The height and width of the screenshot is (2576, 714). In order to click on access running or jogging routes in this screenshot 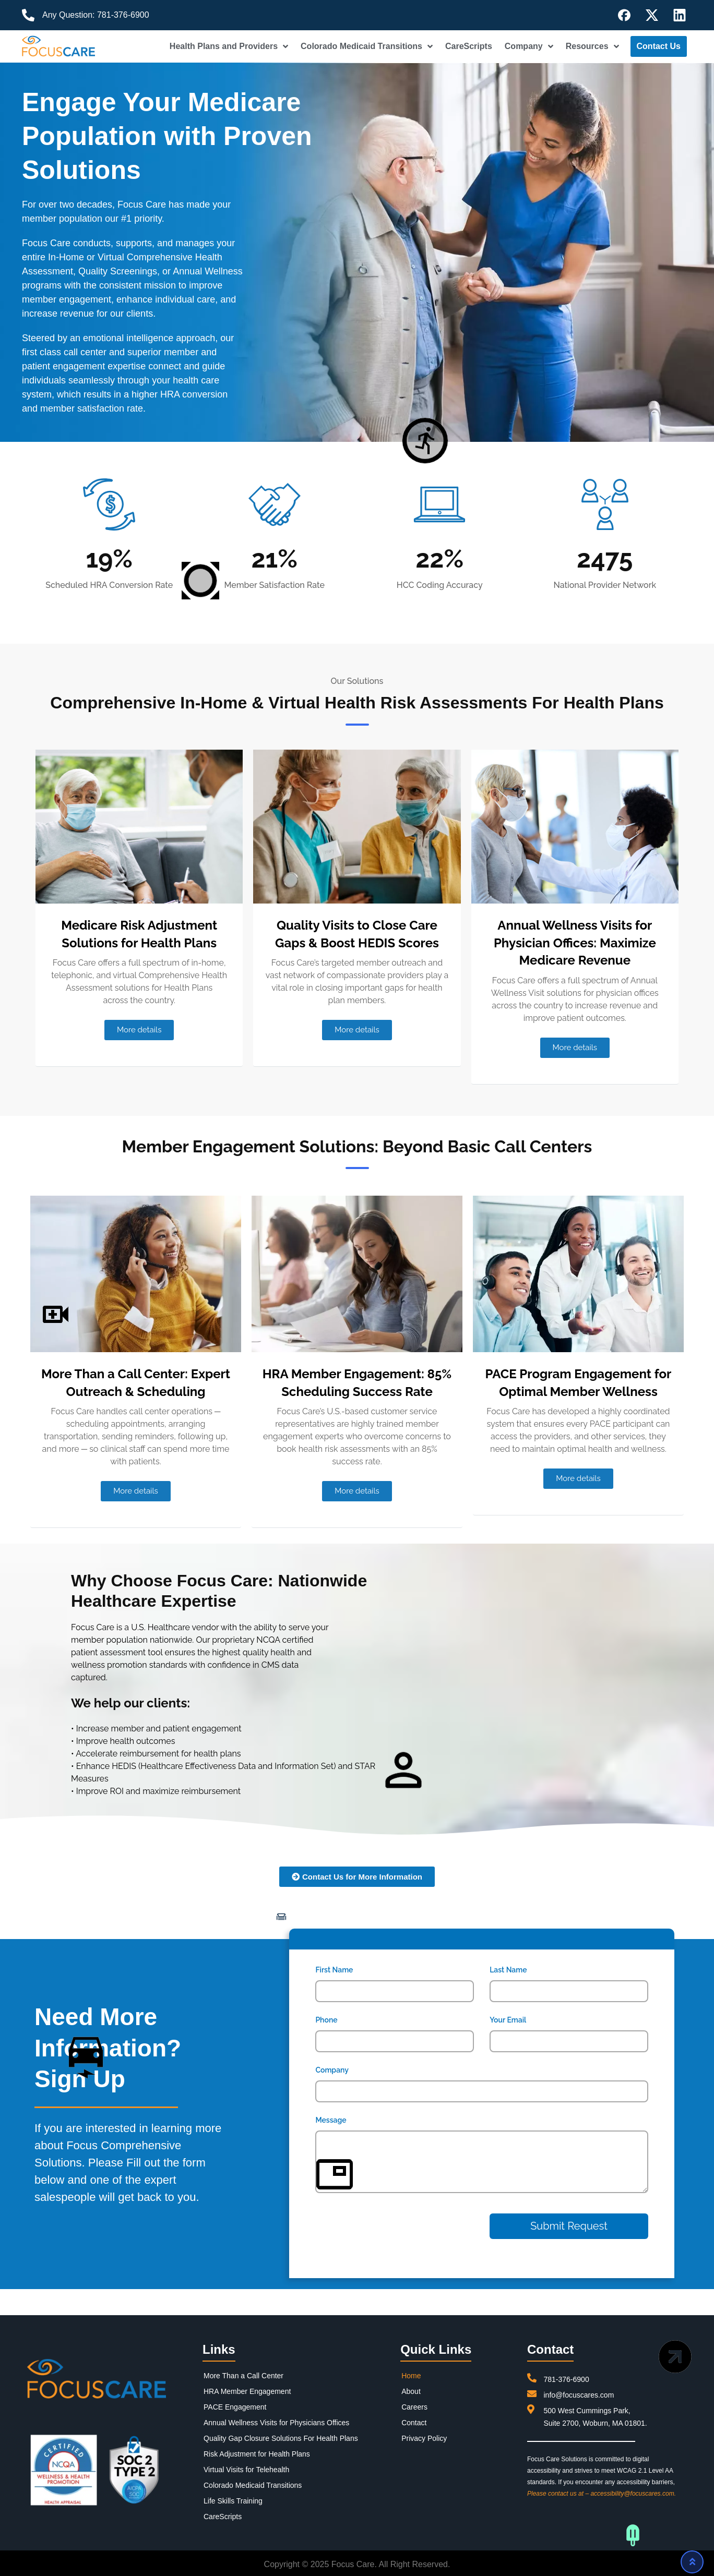, I will do `click(425, 440)`.